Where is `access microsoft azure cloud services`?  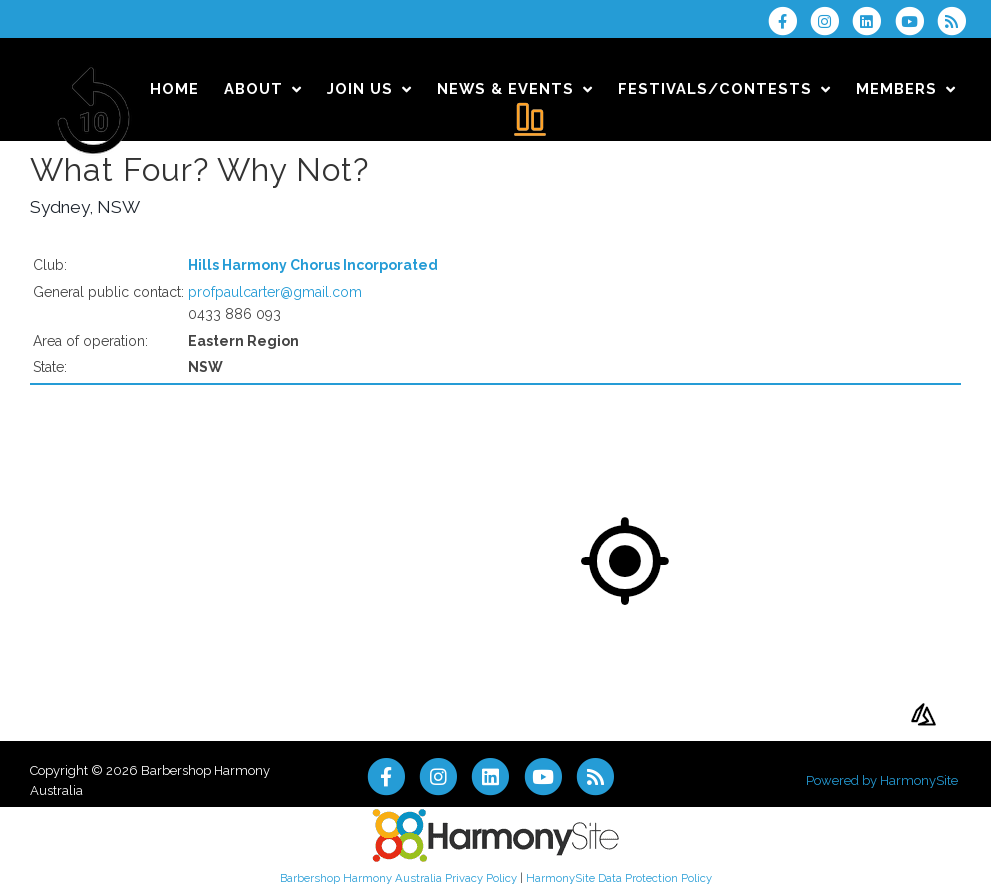
access microsoft azure cloud services is located at coordinates (923, 715).